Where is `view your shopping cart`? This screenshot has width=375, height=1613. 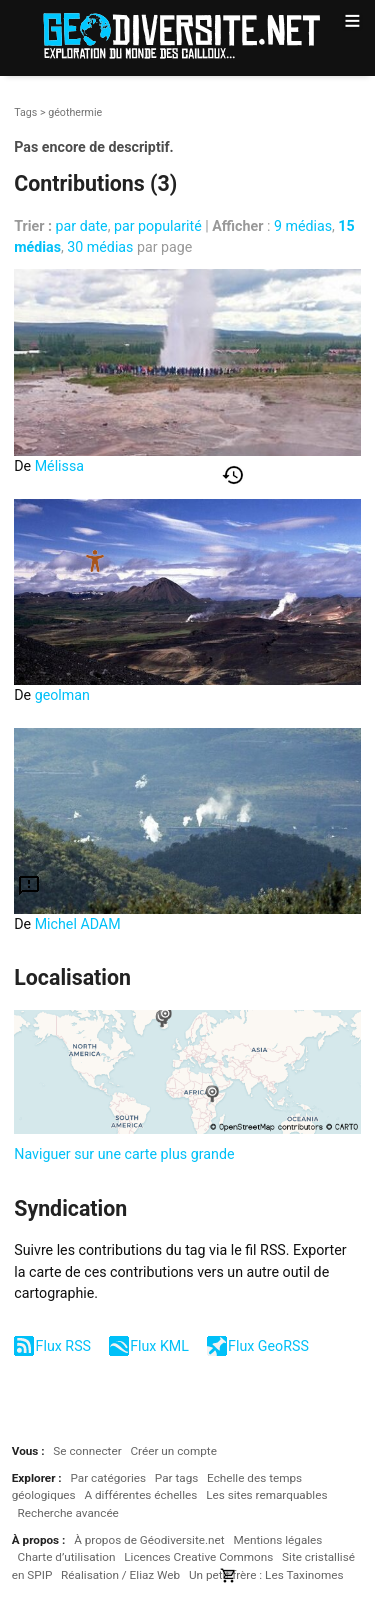
view your shopping cart is located at coordinates (228, 1575).